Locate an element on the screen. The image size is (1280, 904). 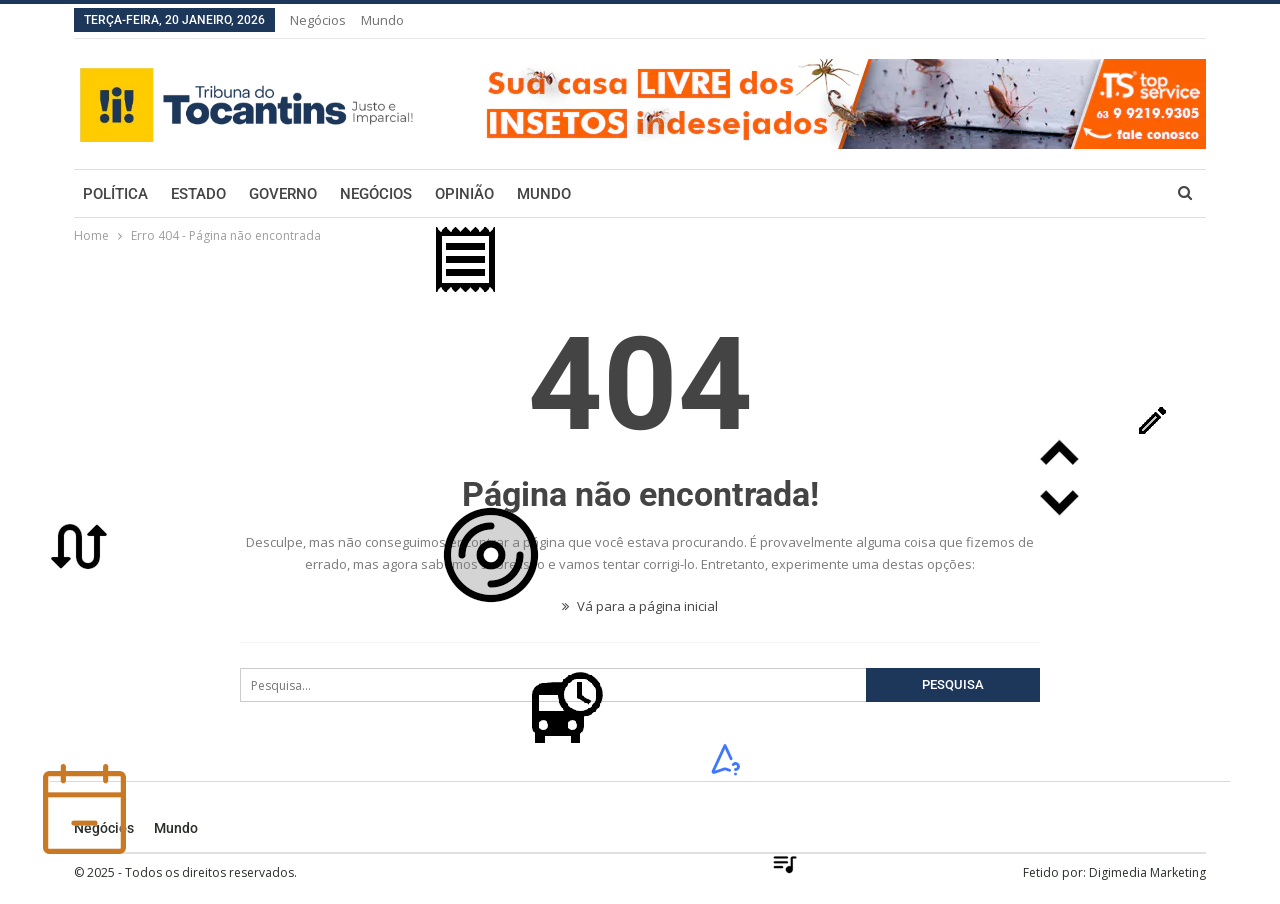
view music queue or playlist is located at coordinates (784, 863).